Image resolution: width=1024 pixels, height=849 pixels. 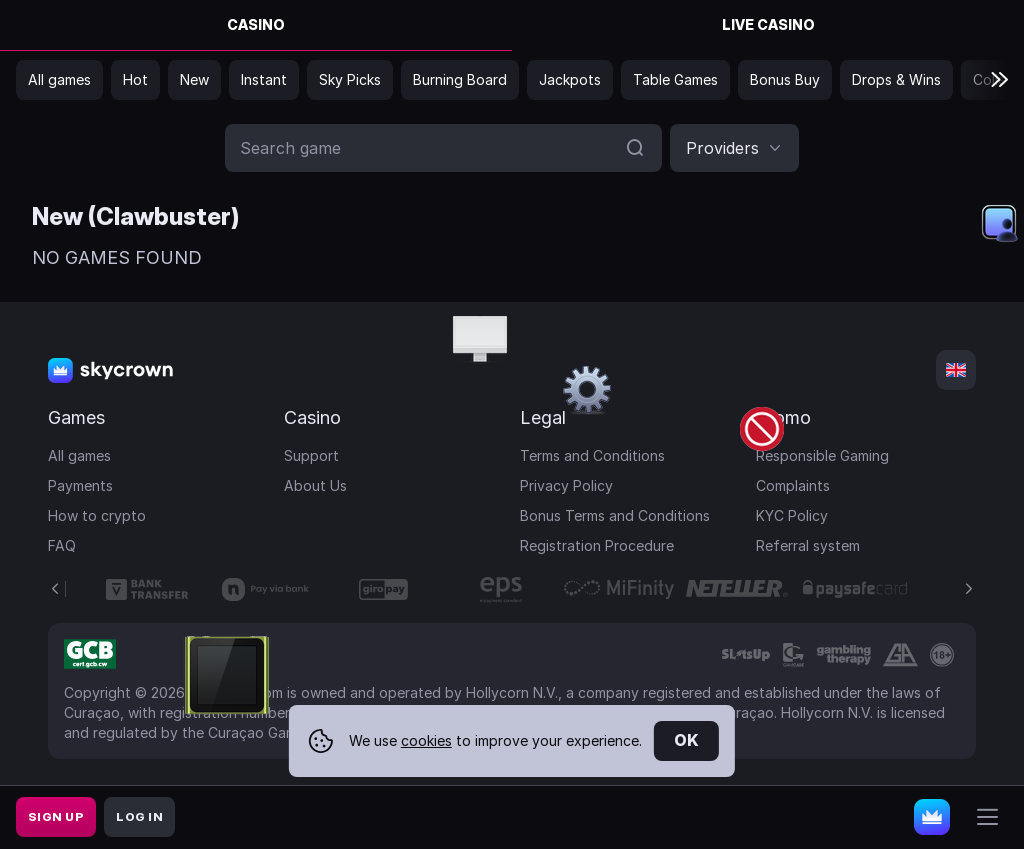 What do you see at coordinates (762, 429) in the screenshot?
I see `remove or delete a group` at bounding box center [762, 429].